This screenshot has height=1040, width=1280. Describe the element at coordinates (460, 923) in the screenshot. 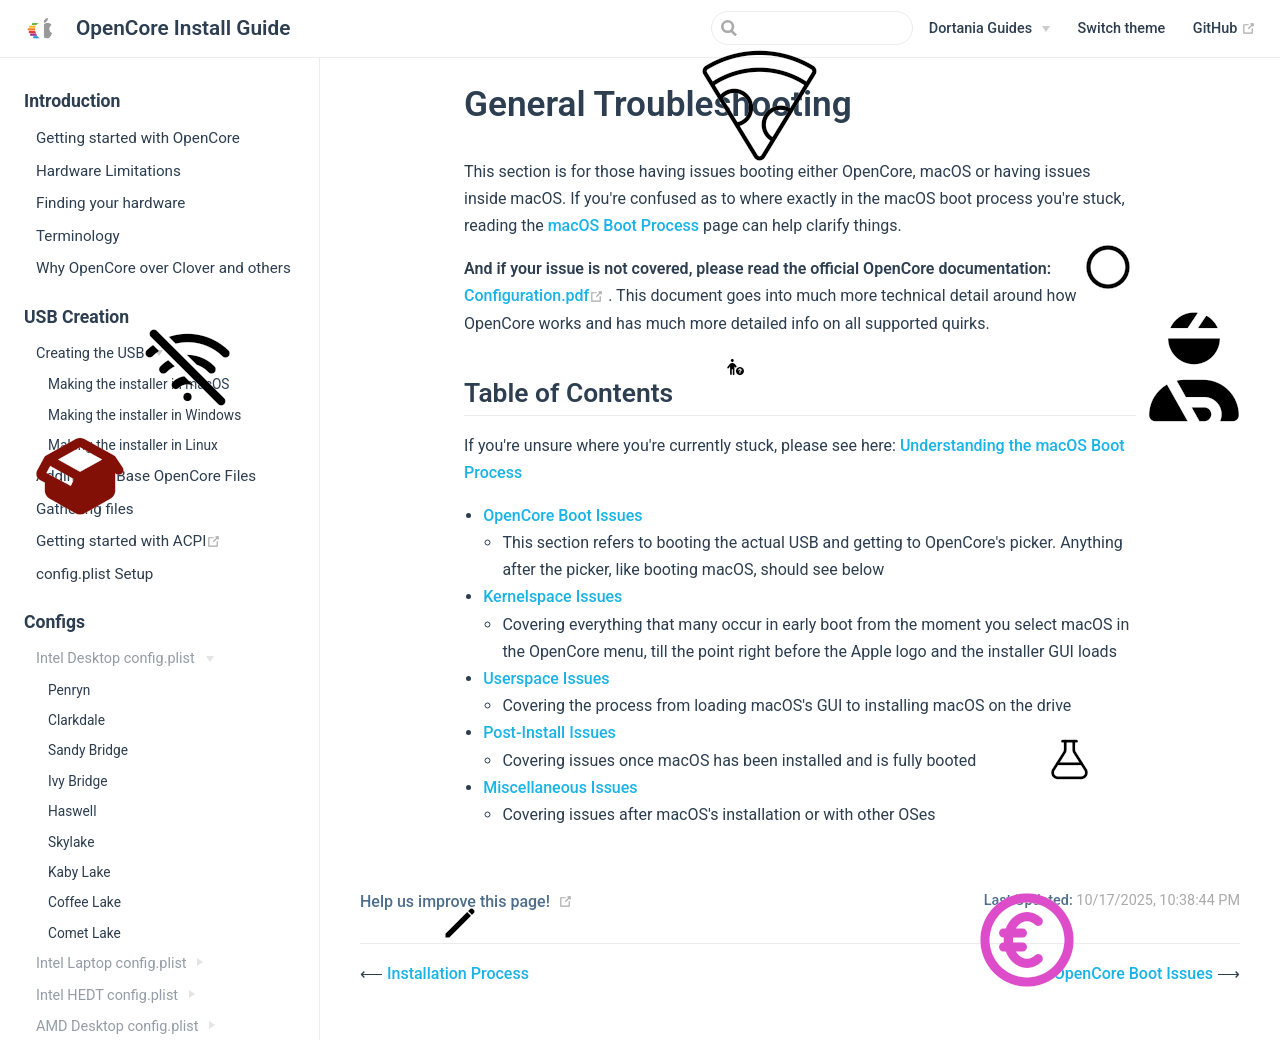

I see `edit content or settings` at that location.